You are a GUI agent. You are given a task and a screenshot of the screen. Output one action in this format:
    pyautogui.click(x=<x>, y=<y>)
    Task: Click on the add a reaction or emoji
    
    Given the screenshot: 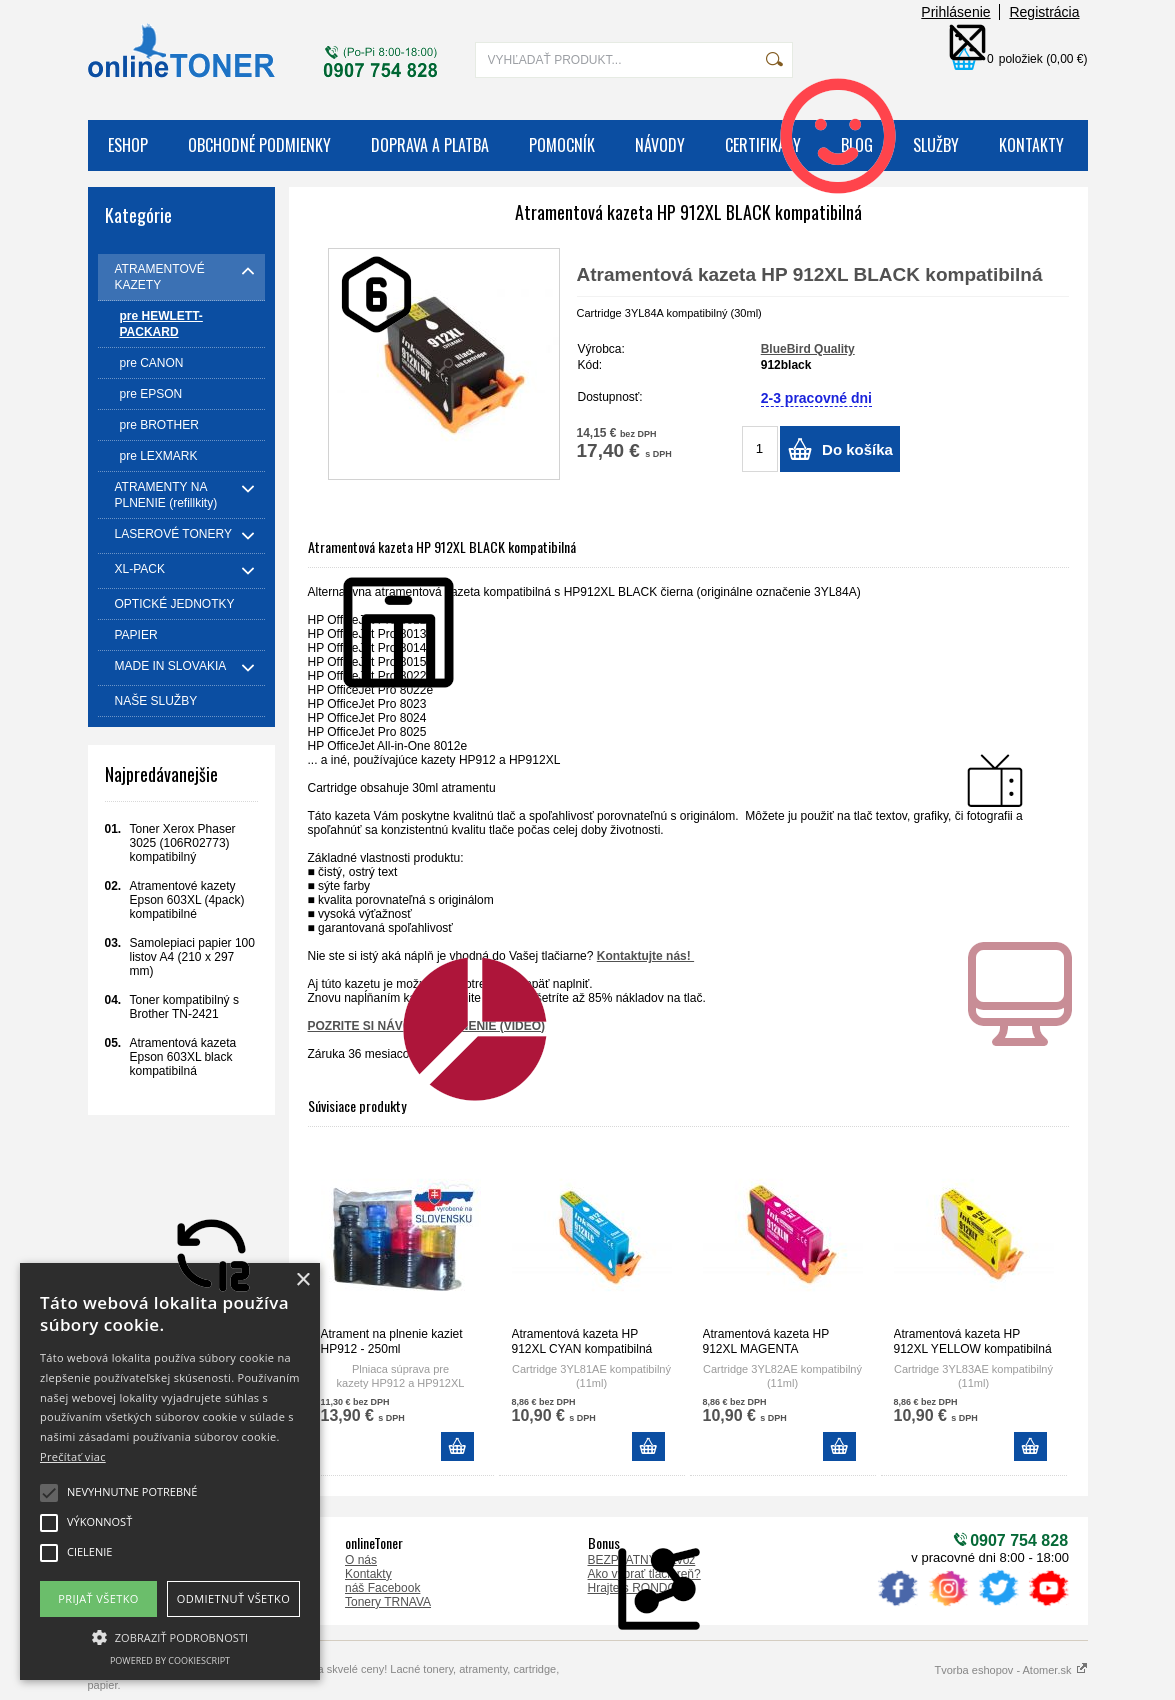 What is the action you would take?
    pyautogui.click(x=838, y=136)
    